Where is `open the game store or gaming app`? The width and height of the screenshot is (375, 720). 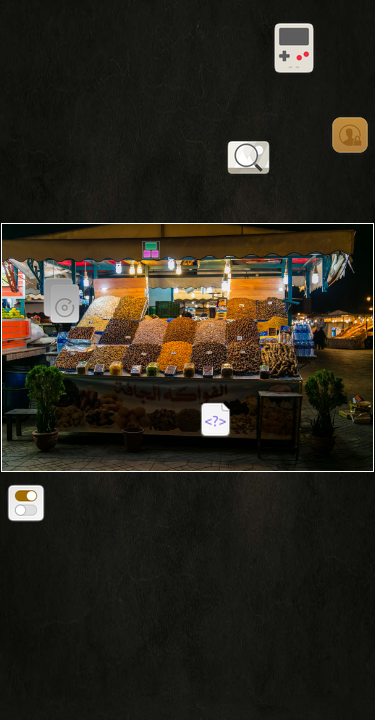 open the game store or gaming app is located at coordinates (294, 48).